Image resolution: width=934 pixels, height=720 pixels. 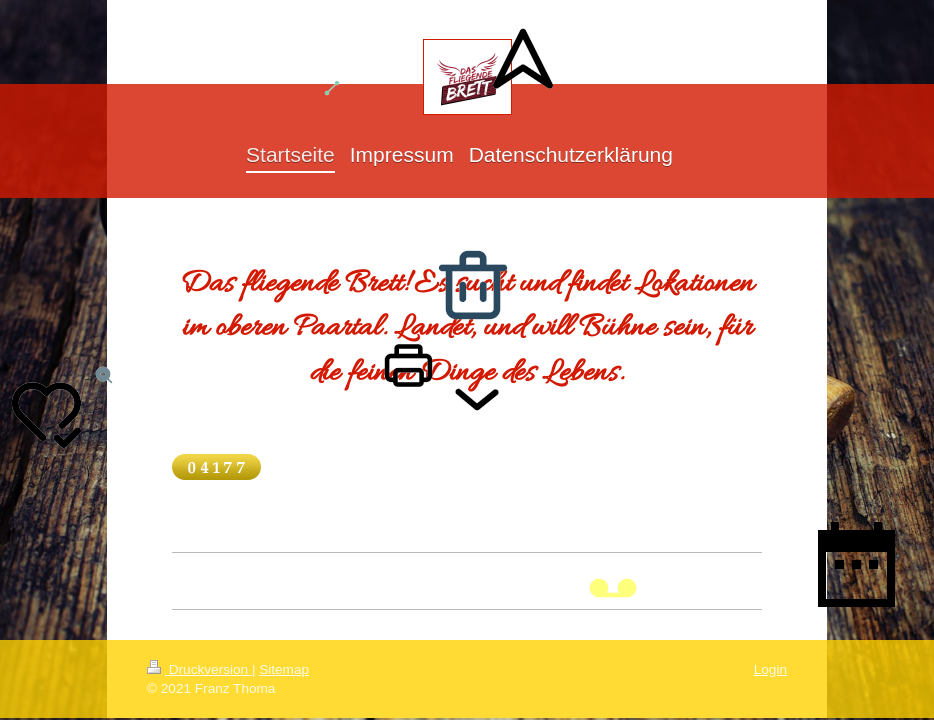 What do you see at coordinates (477, 398) in the screenshot?
I see `expand dropdown menu or content` at bounding box center [477, 398].